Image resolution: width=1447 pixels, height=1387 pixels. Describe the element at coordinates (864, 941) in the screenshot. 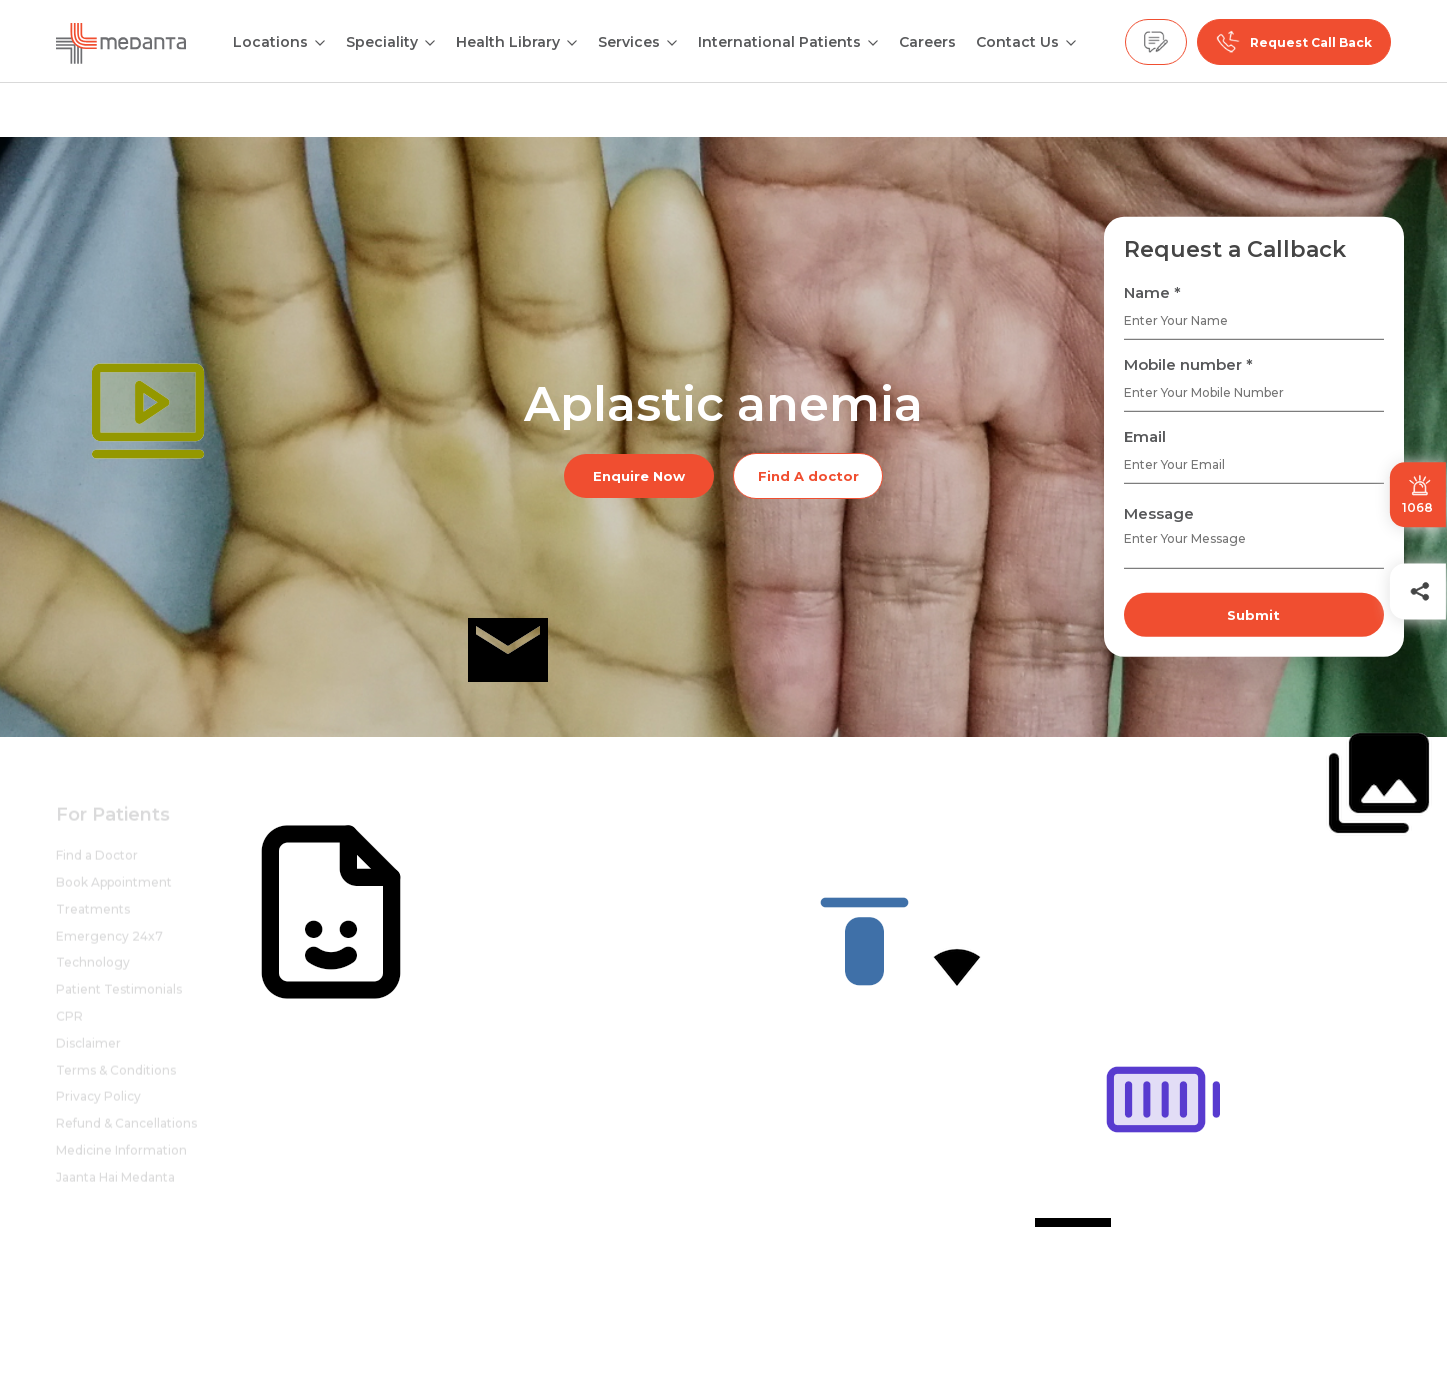

I see `align selected element to top` at that location.